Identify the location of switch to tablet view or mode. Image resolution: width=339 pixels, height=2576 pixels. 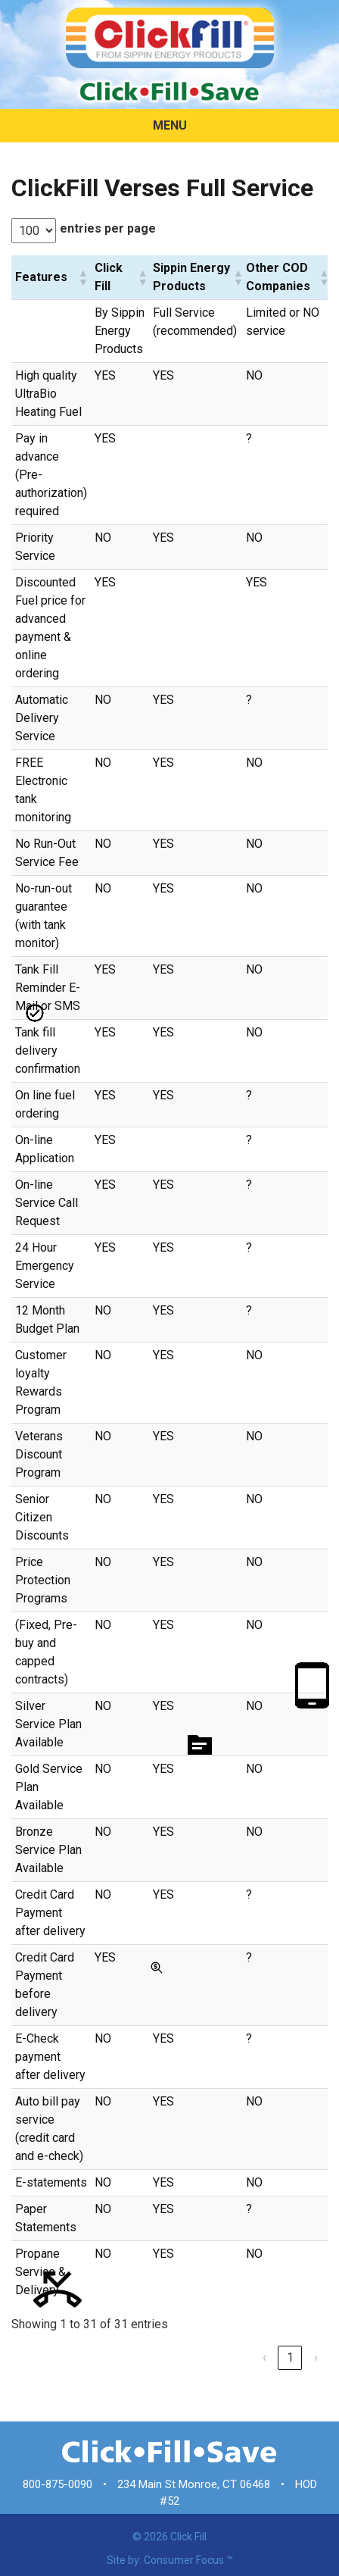
(312, 1685).